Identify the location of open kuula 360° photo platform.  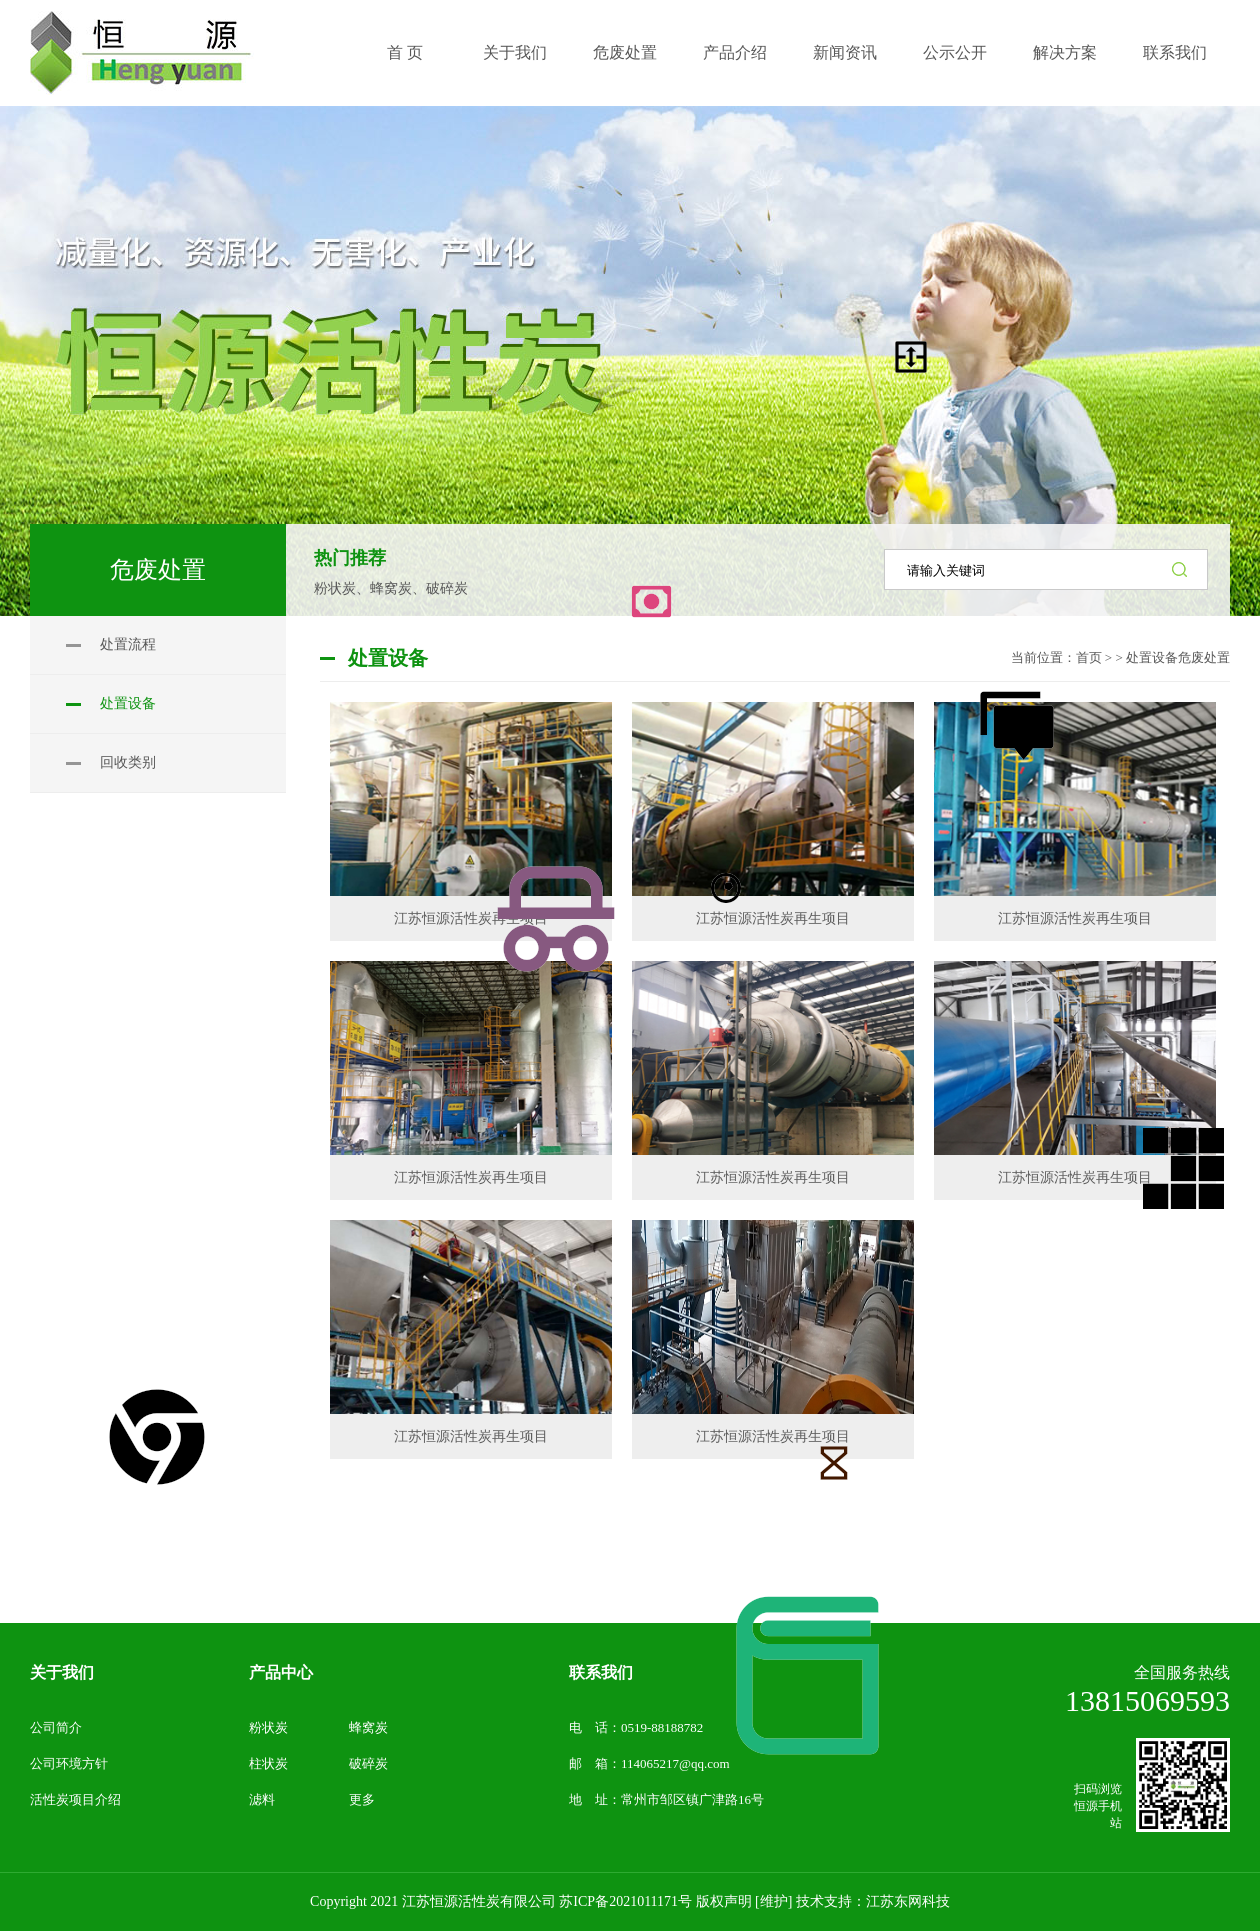
(726, 888).